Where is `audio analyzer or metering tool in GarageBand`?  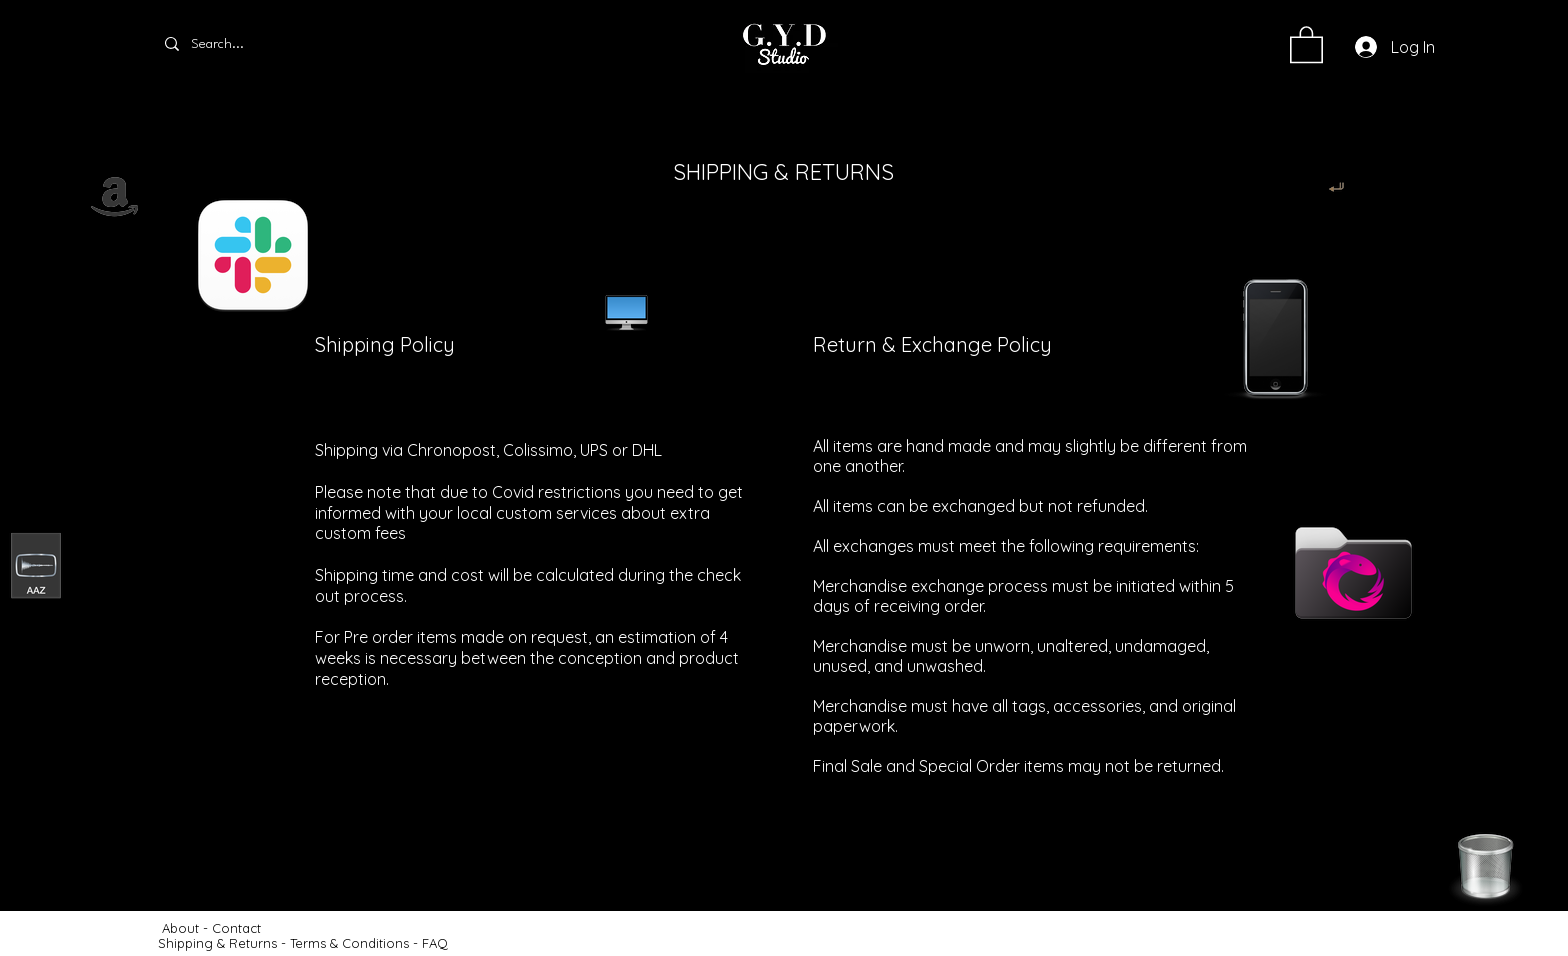 audio analyzer or metering tool in GarageBand is located at coordinates (36, 567).